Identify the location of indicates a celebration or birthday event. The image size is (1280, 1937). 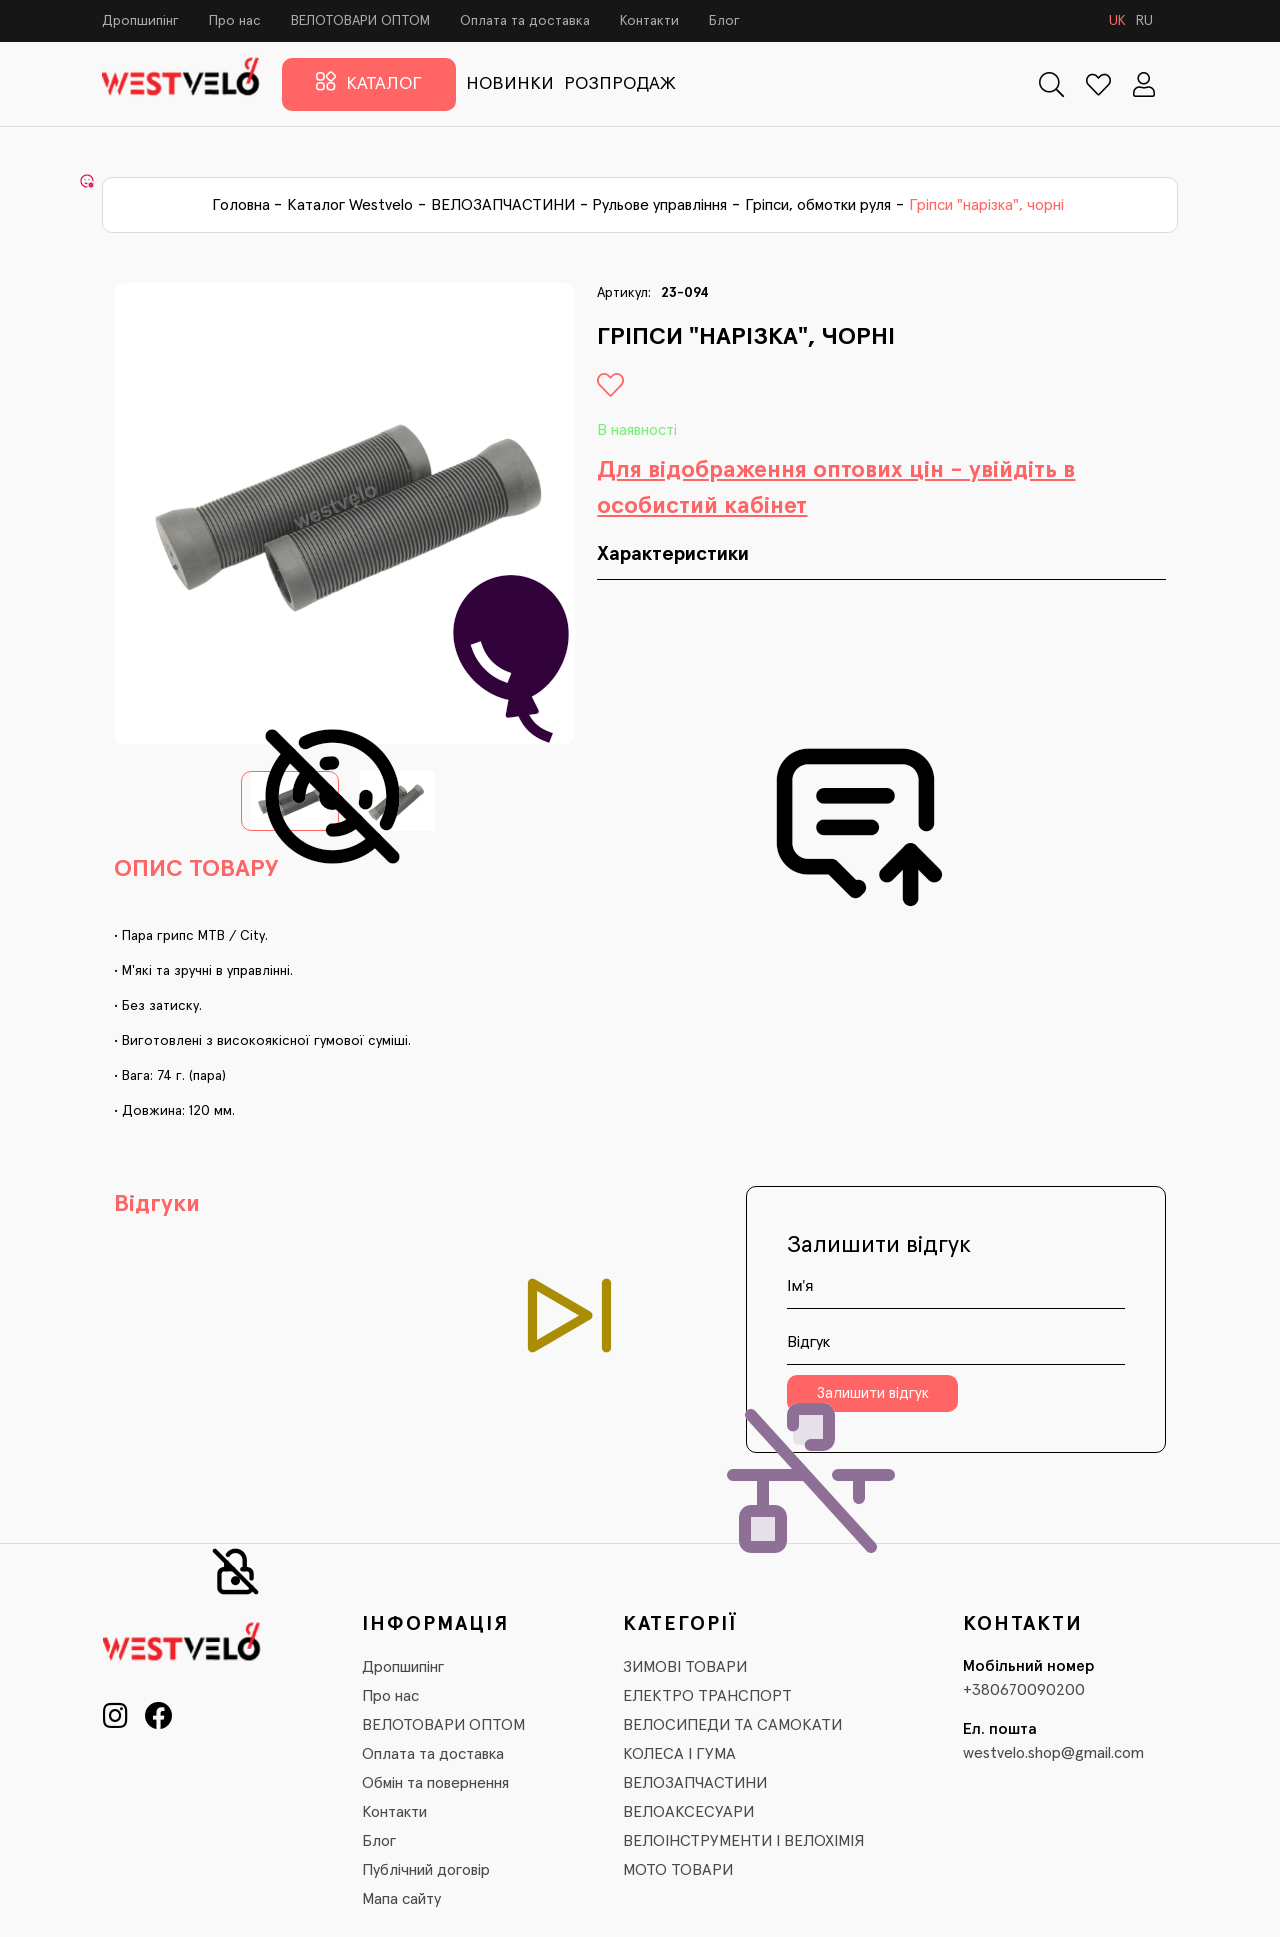
(511, 659).